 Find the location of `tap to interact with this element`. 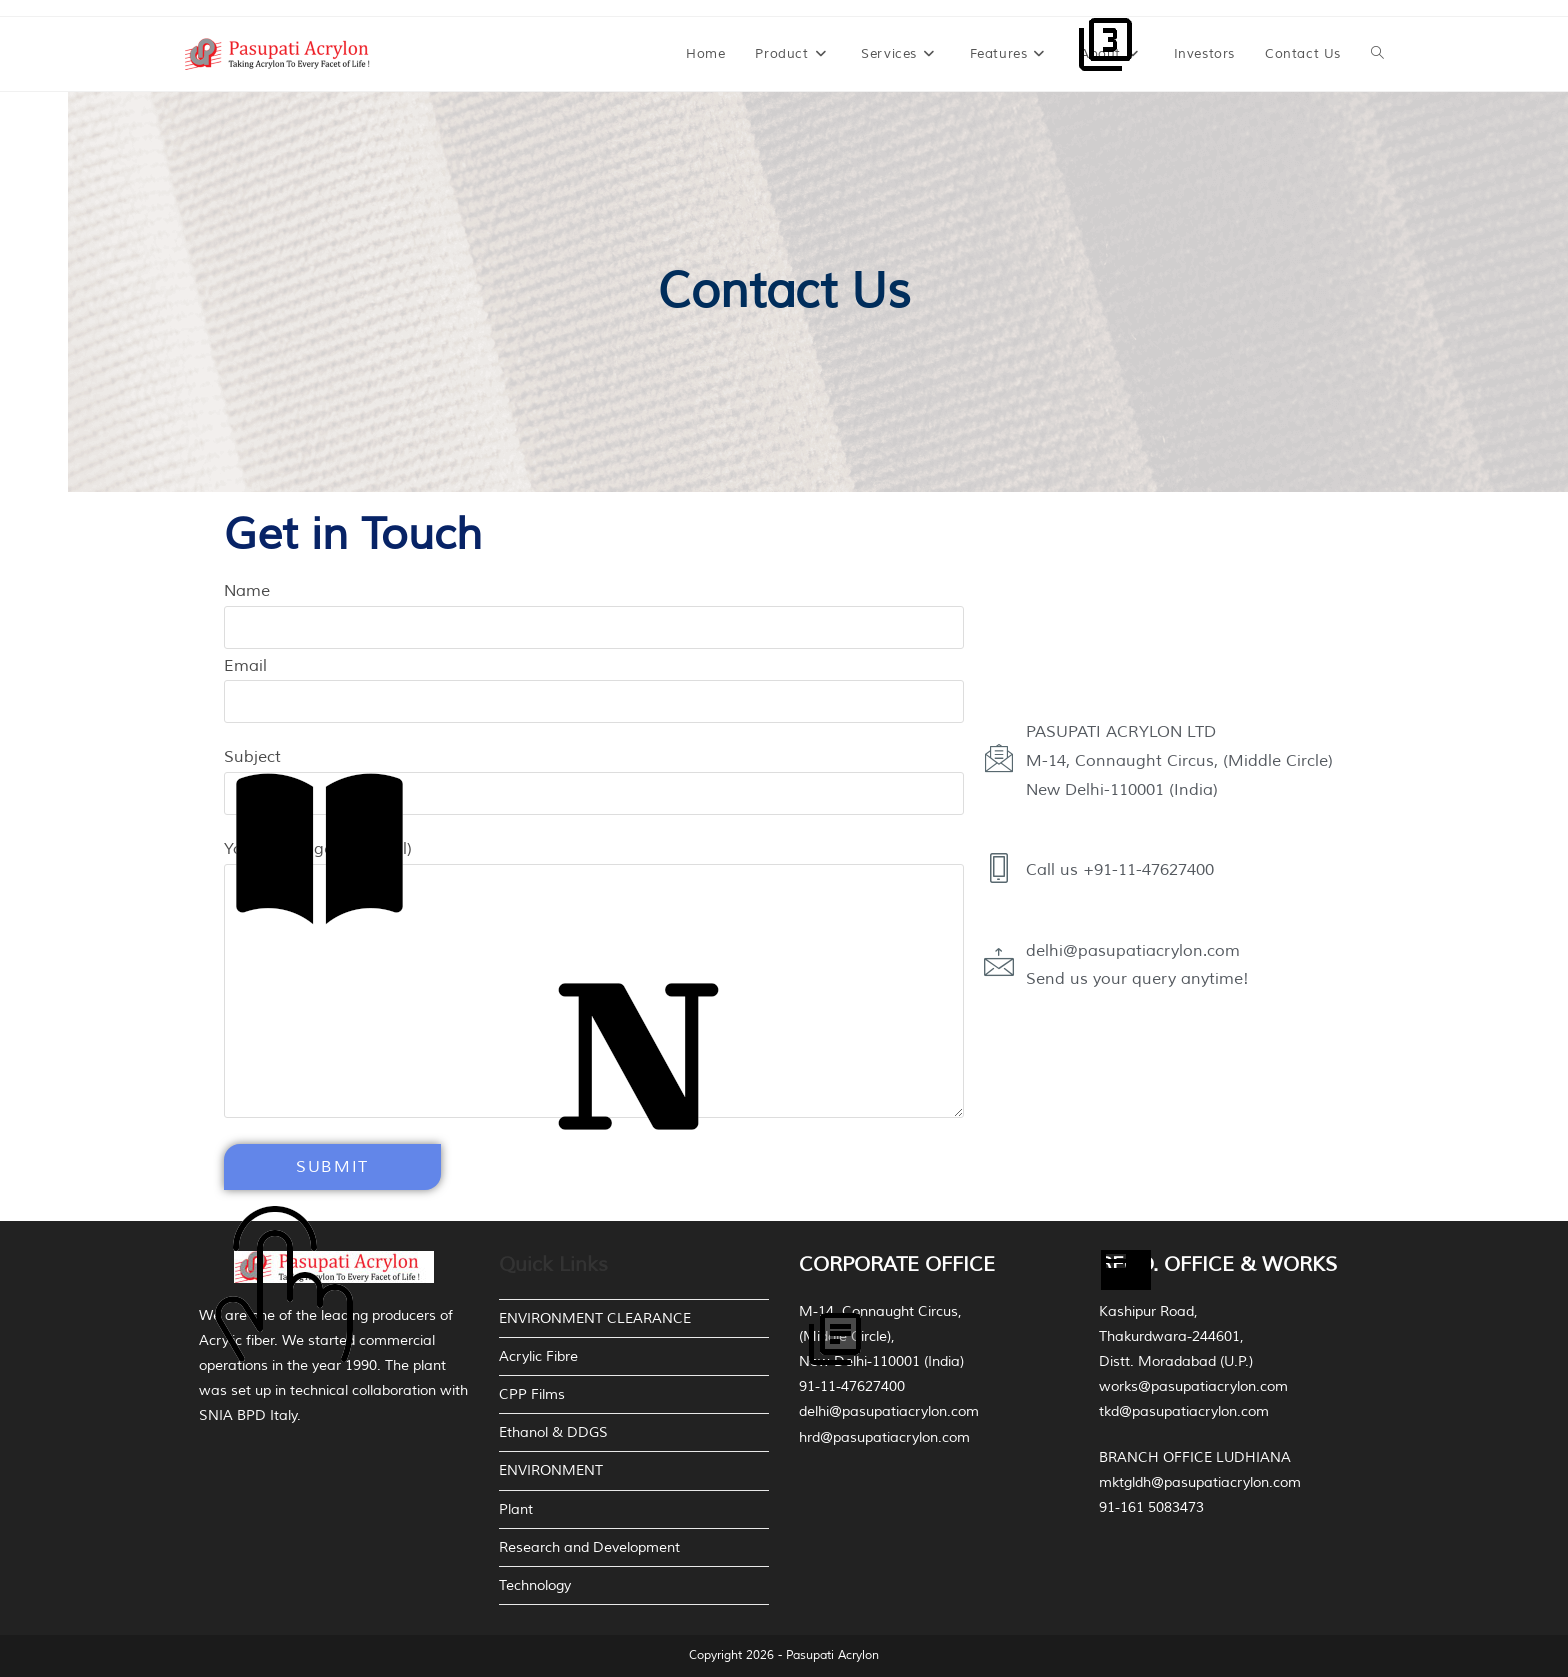

tap to interact with this element is located at coordinates (284, 1287).